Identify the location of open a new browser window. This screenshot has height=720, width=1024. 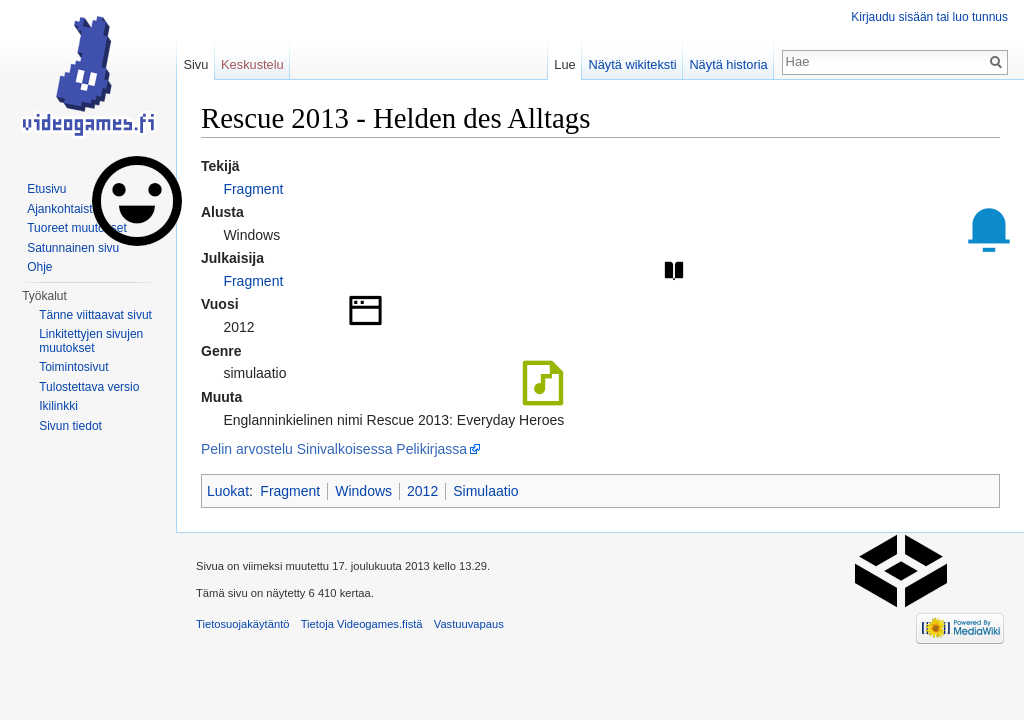
(365, 310).